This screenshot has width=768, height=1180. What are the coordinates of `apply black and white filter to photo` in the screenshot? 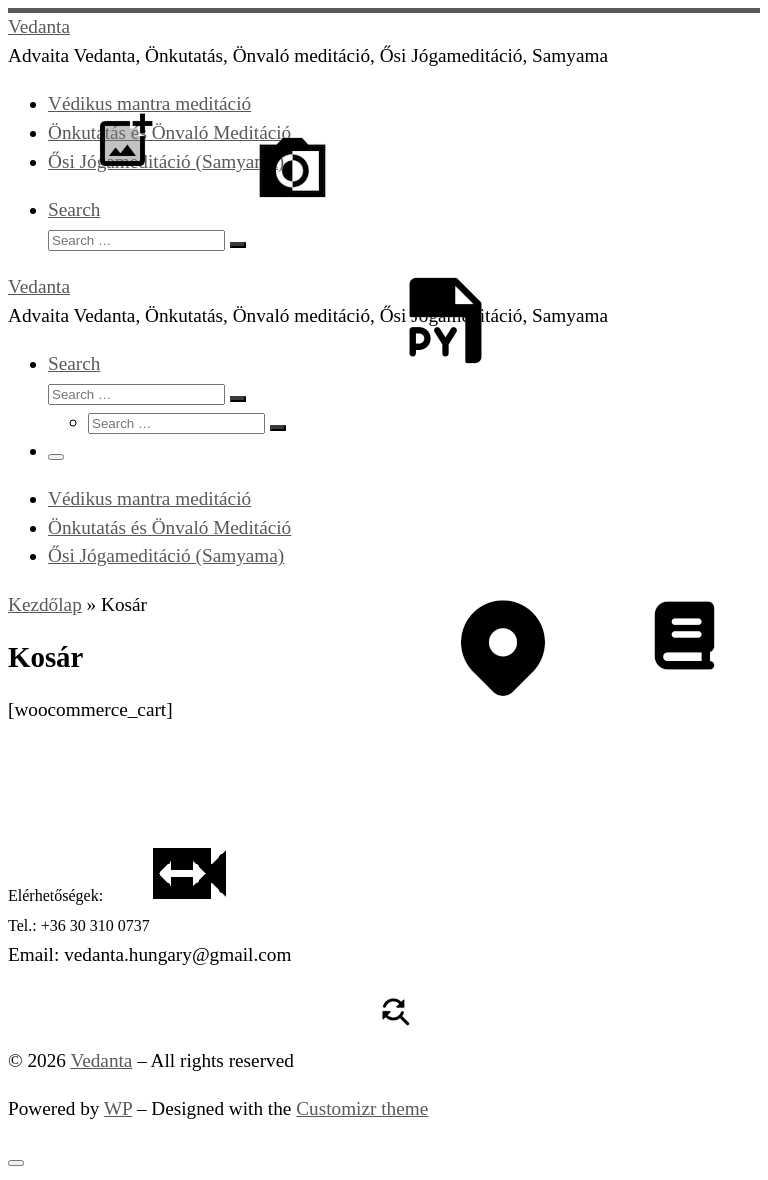 It's located at (292, 167).